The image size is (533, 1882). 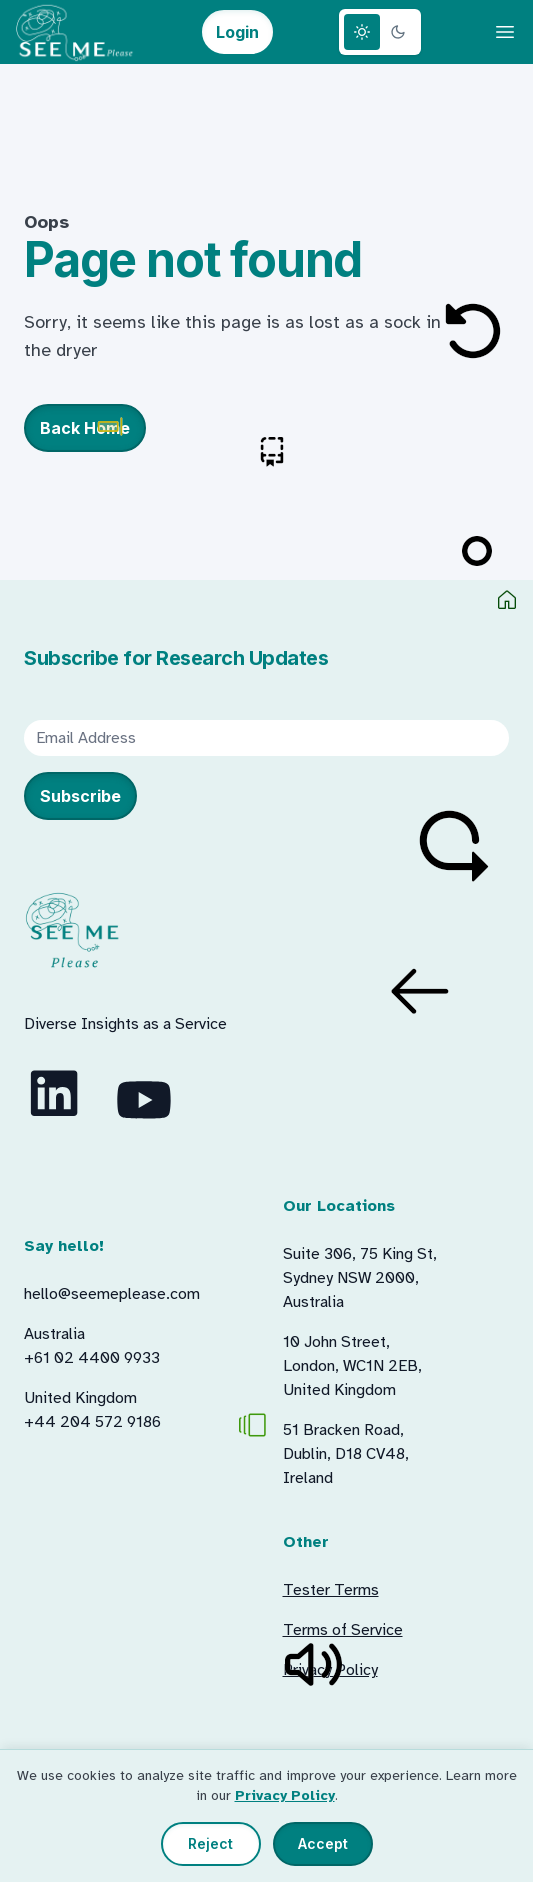 What do you see at coordinates (473, 331) in the screenshot?
I see `undo the last action` at bounding box center [473, 331].